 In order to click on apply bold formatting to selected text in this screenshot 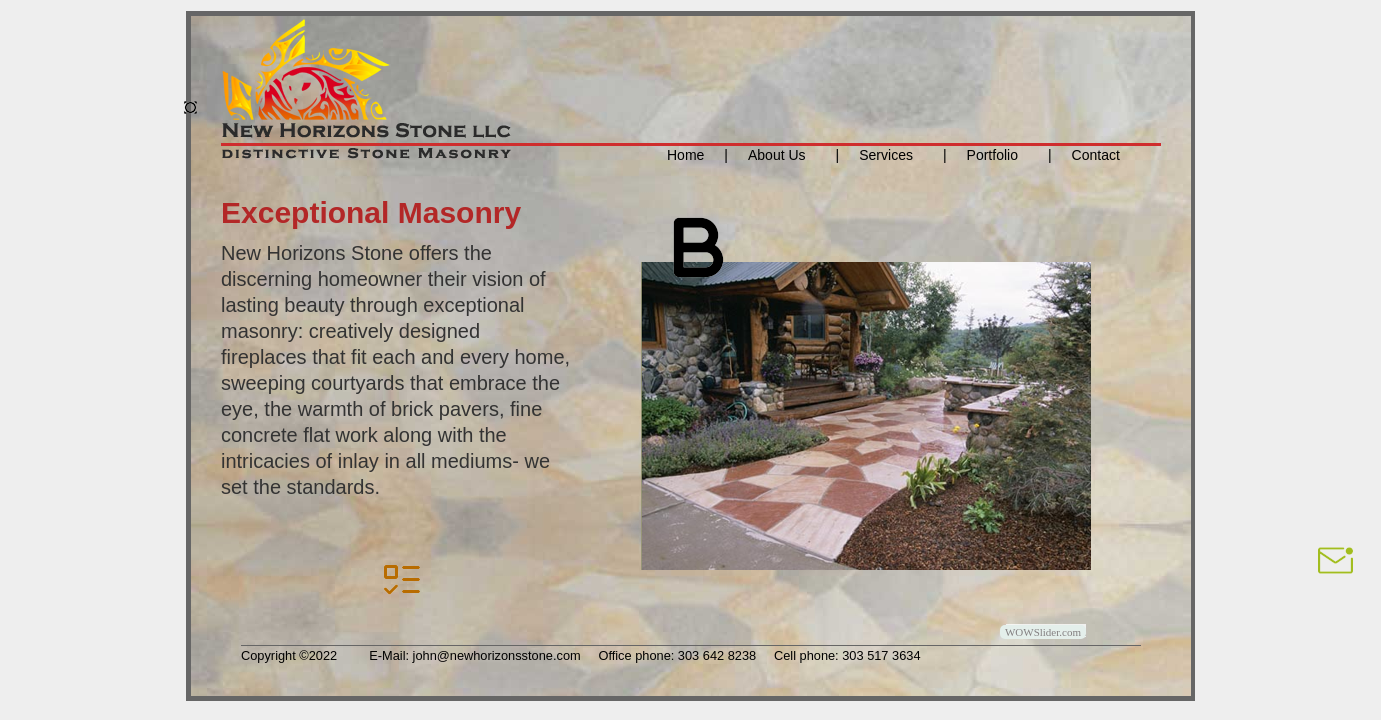, I will do `click(698, 247)`.